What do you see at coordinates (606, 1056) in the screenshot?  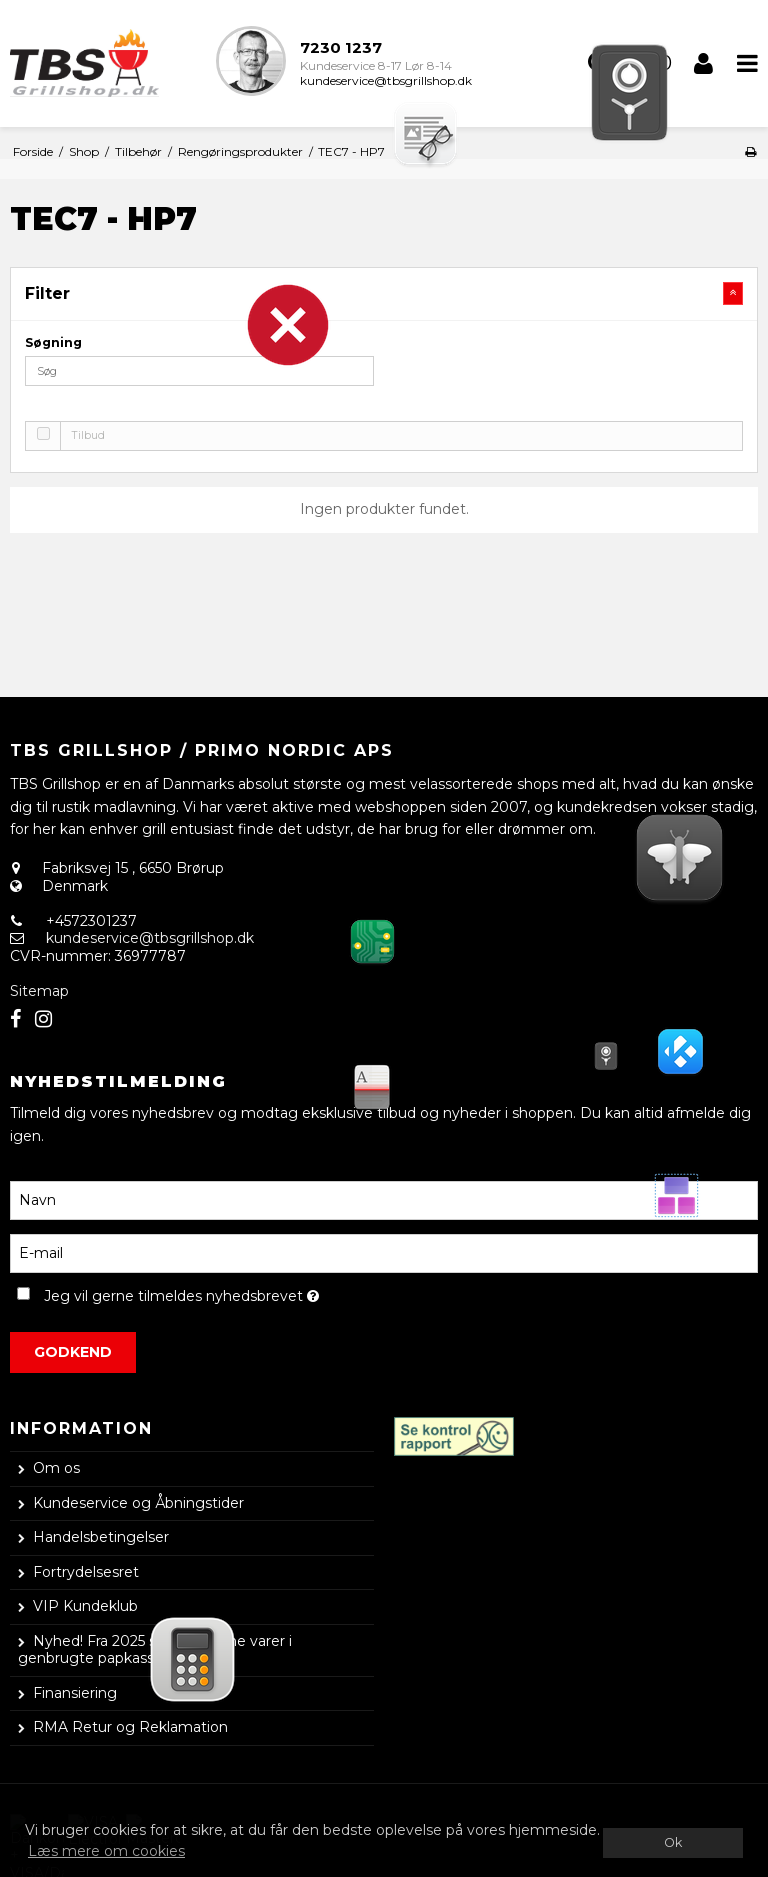 I see `open déjà dup backup utility` at bounding box center [606, 1056].